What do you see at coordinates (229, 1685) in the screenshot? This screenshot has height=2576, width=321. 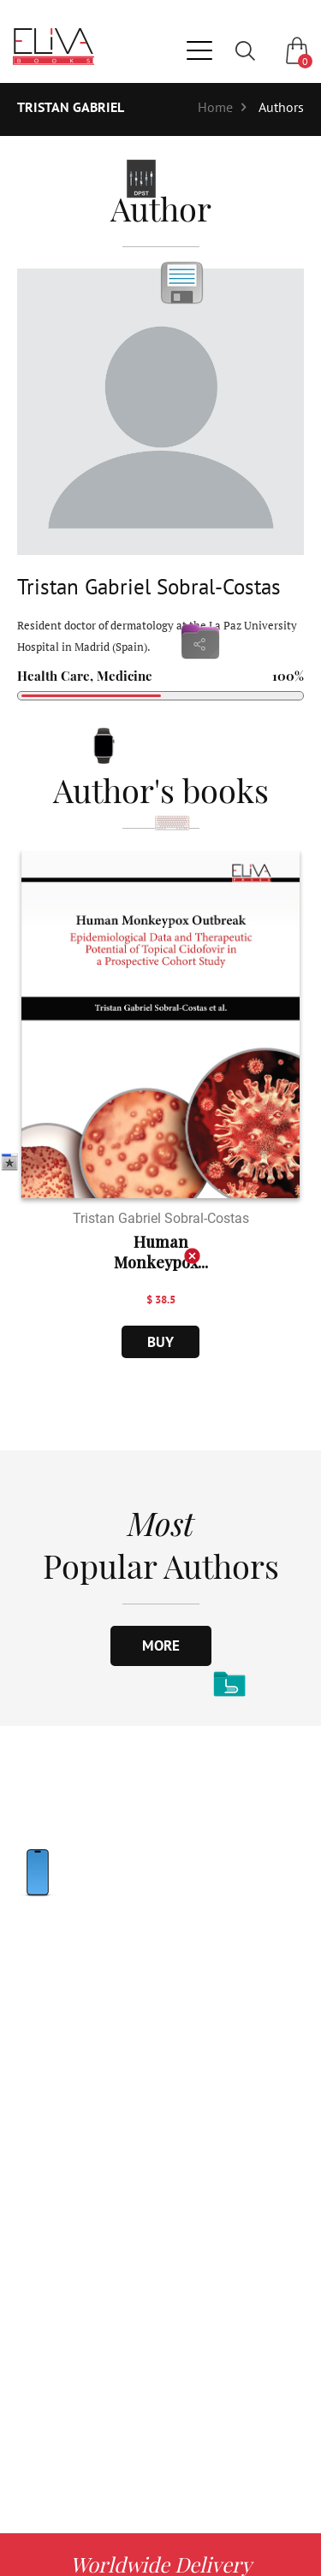 I see `open taaghche app files folder` at bounding box center [229, 1685].